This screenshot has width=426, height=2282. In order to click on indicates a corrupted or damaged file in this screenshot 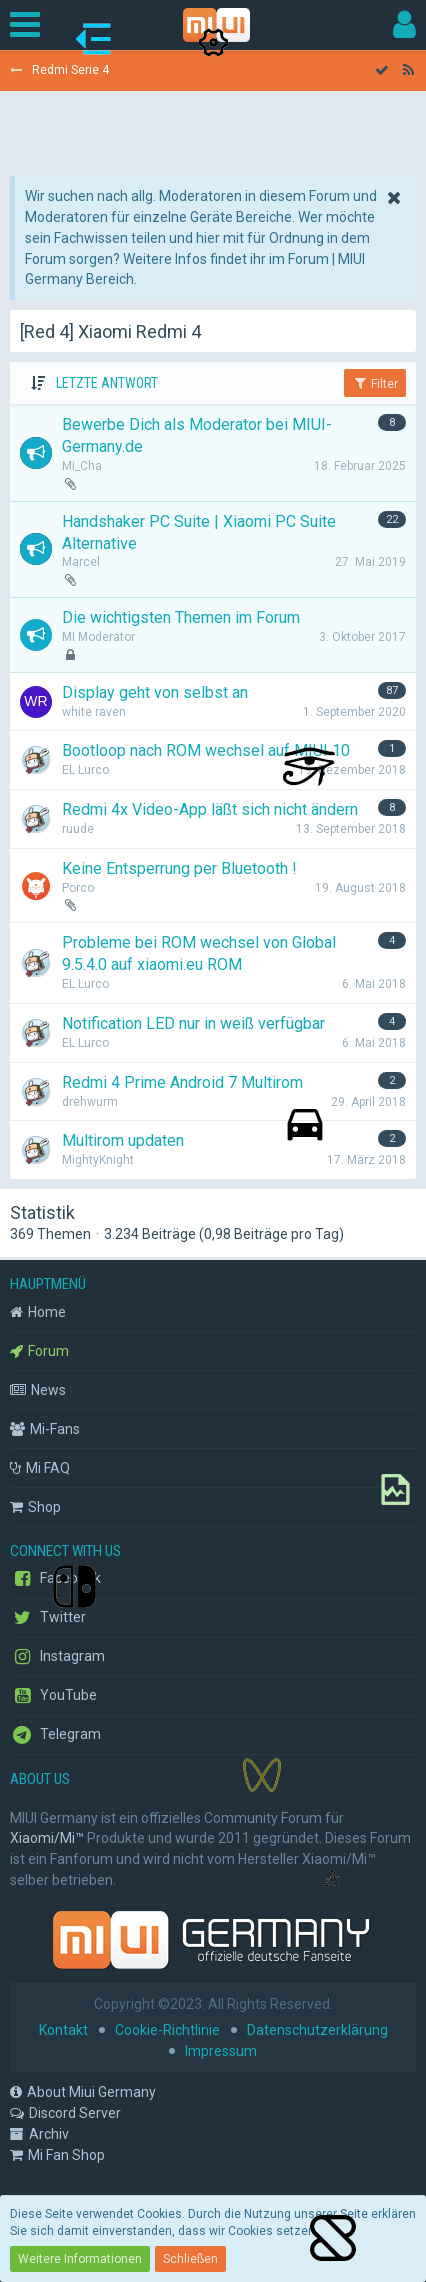, I will do `click(395, 1489)`.